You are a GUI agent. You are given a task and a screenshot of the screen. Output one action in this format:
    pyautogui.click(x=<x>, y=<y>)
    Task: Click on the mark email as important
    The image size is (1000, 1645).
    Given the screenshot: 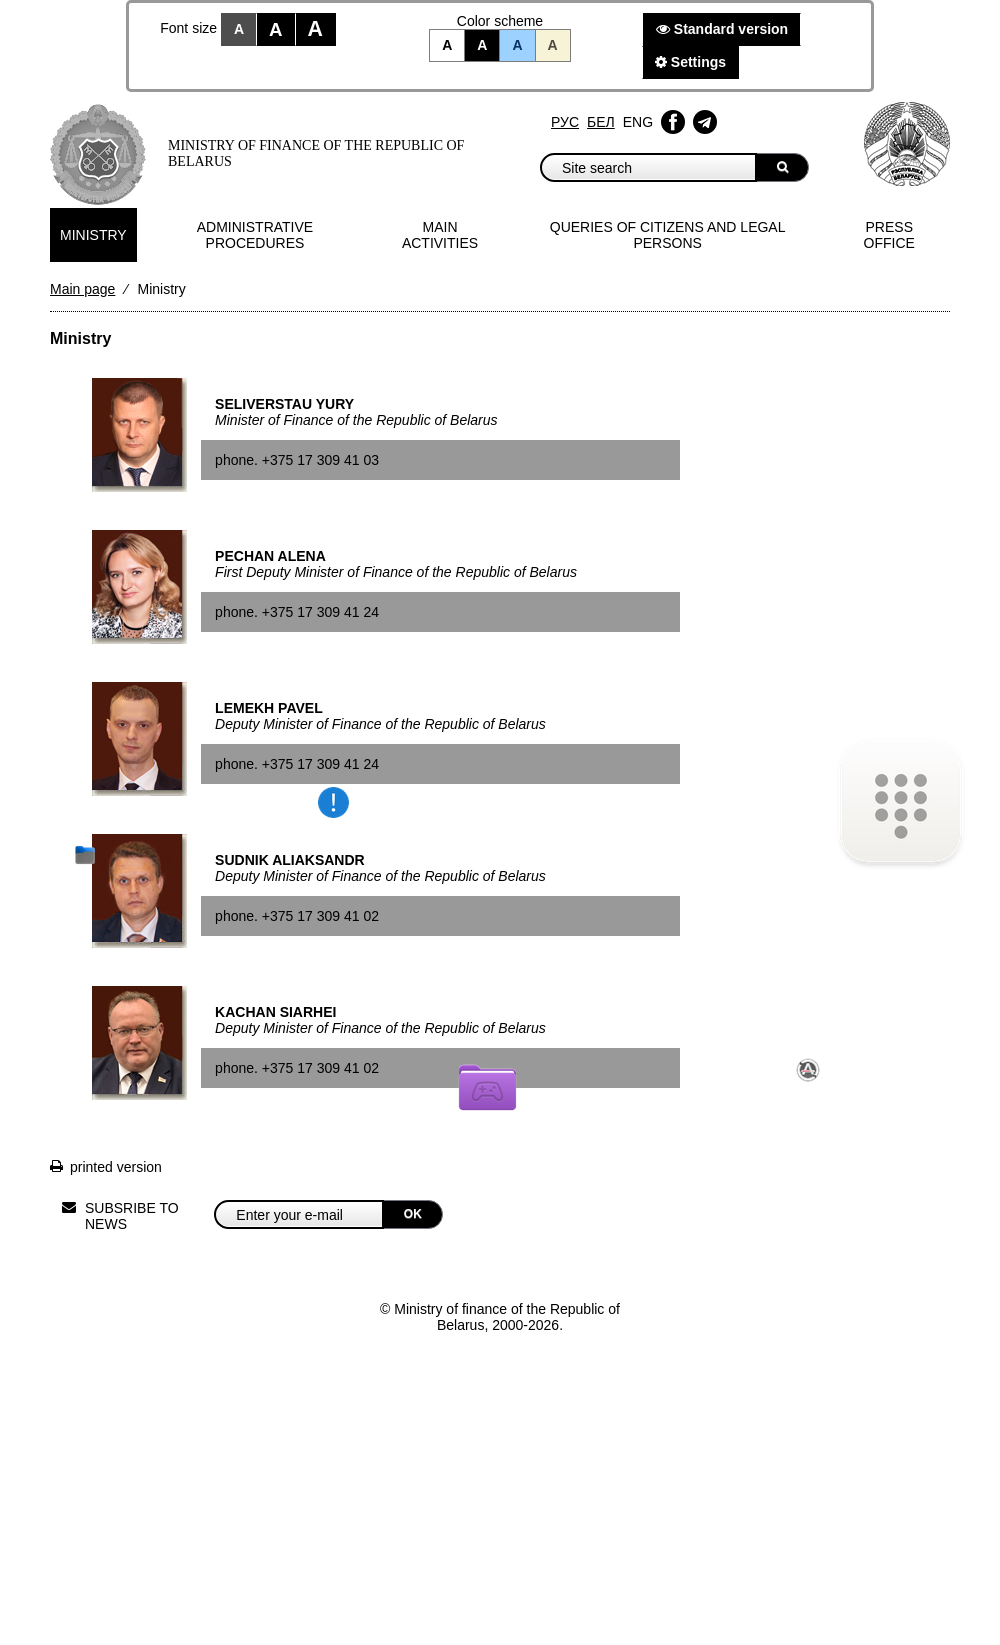 What is the action you would take?
    pyautogui.click(x=333, y=802)
    